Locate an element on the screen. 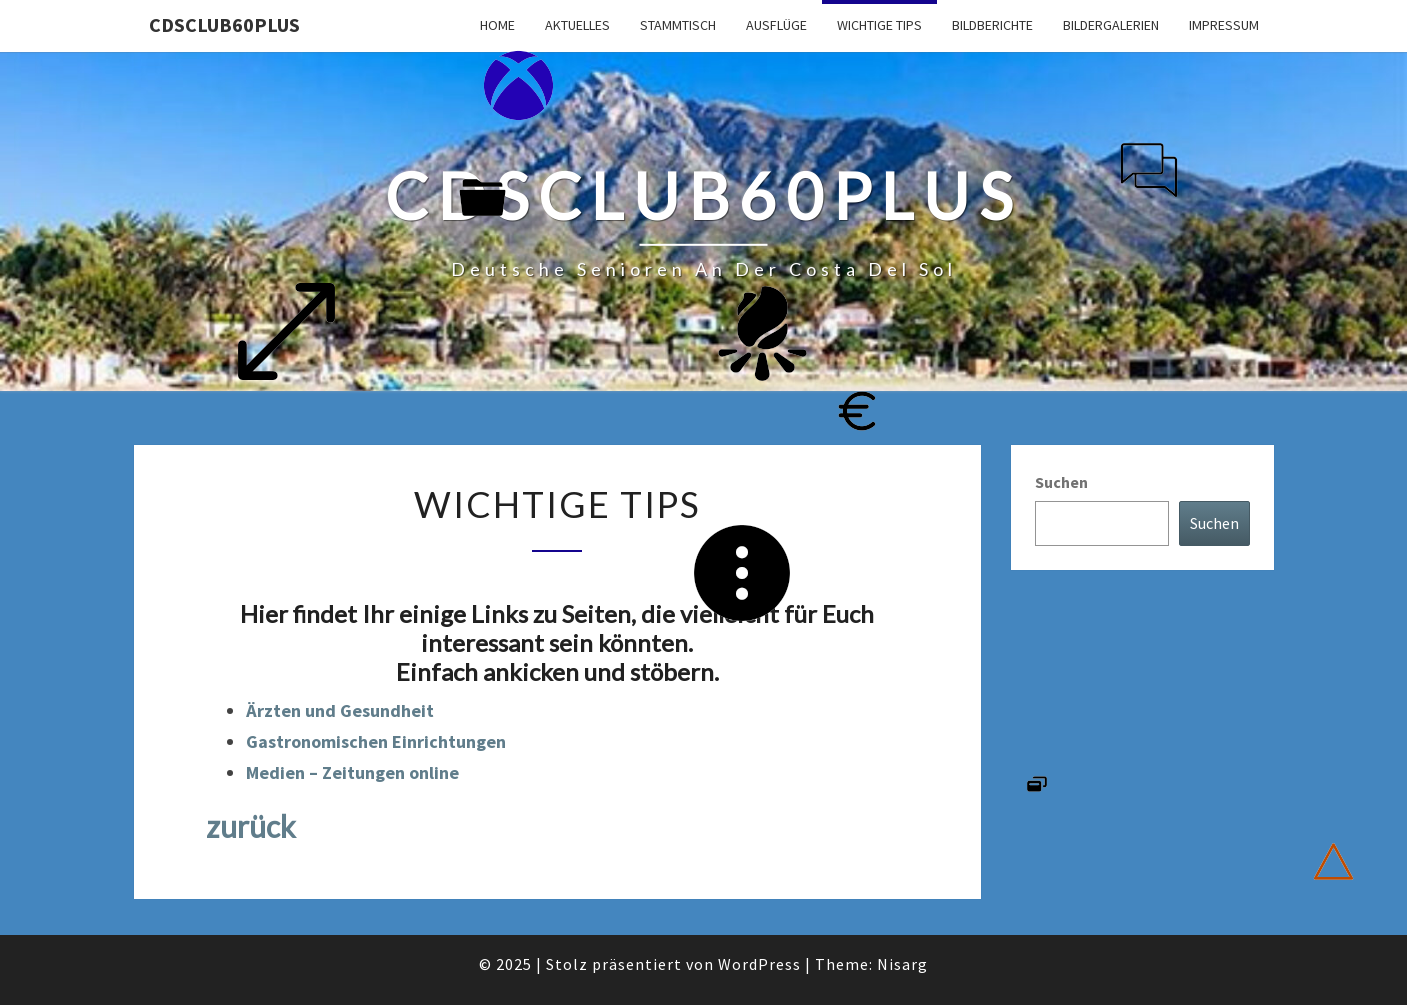 This screenshot has width=1407, height=1005. indicates a warning or caution state is located at coordinates (1333, 861).